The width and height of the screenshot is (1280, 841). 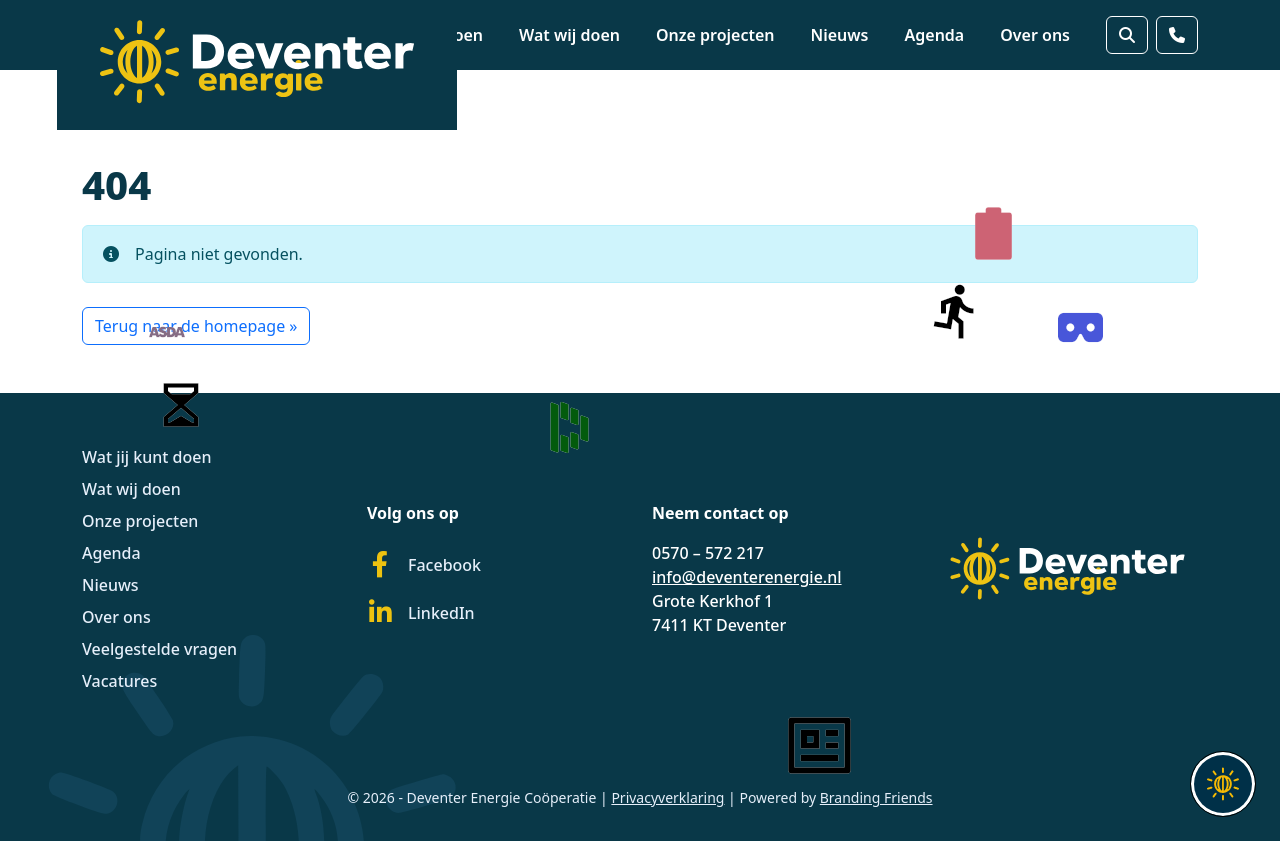 What do you see at coordinates (569, 427) in the screenshot?
I see `open dashlane password manager` at bounding box center [569, 427].